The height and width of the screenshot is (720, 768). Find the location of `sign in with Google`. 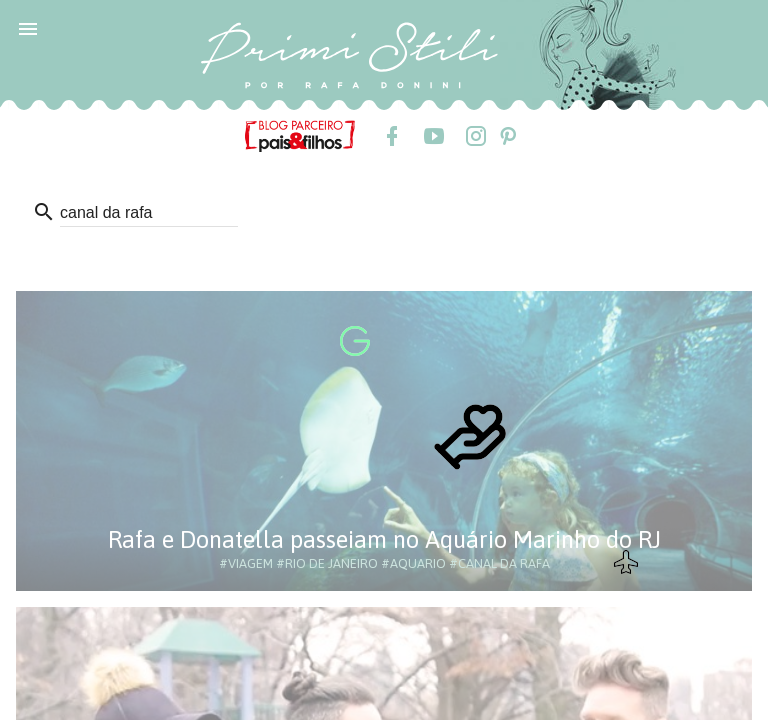

sign in with Google is located at coordinates (355, 341).